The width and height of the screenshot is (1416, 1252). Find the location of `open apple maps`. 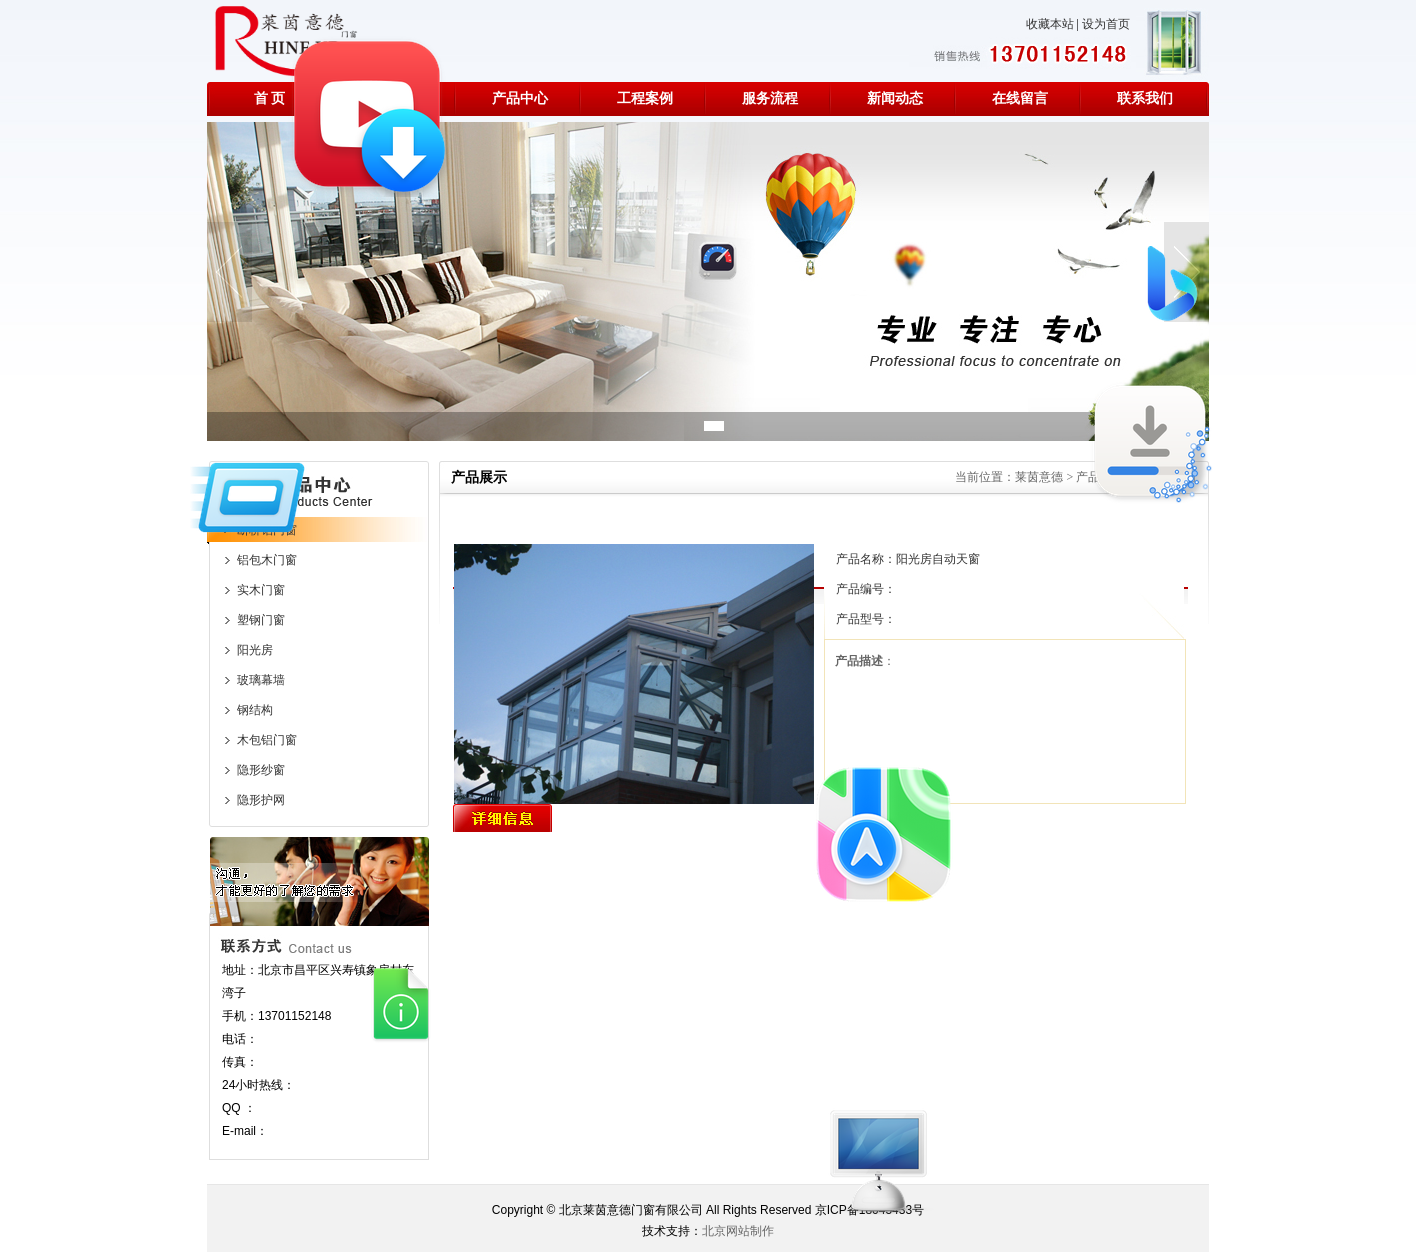

open apple maps is located at coordinates (883, 834).